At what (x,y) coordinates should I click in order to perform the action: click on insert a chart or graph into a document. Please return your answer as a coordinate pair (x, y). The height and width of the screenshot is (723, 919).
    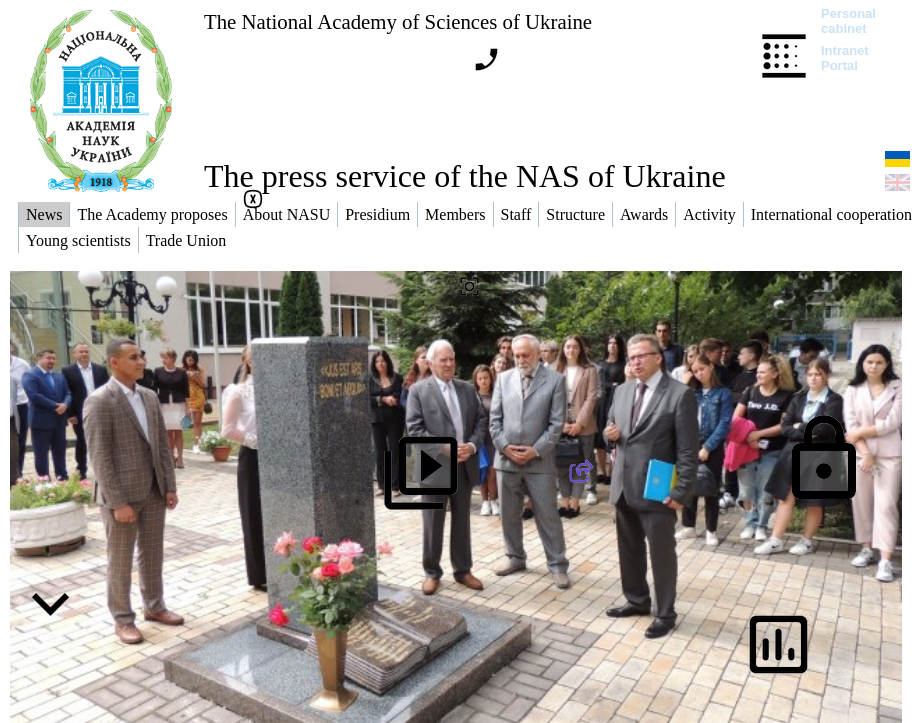
    Looking at the image, I should click on (778, 644).